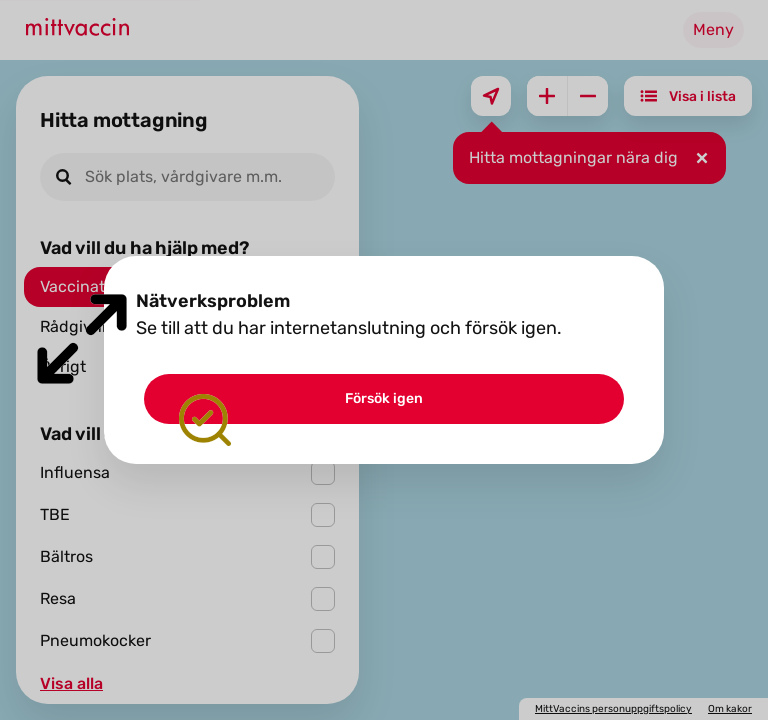 This screenshot has height=720, width=768. I want to click on maximize window to full screen, so click(82, 339).